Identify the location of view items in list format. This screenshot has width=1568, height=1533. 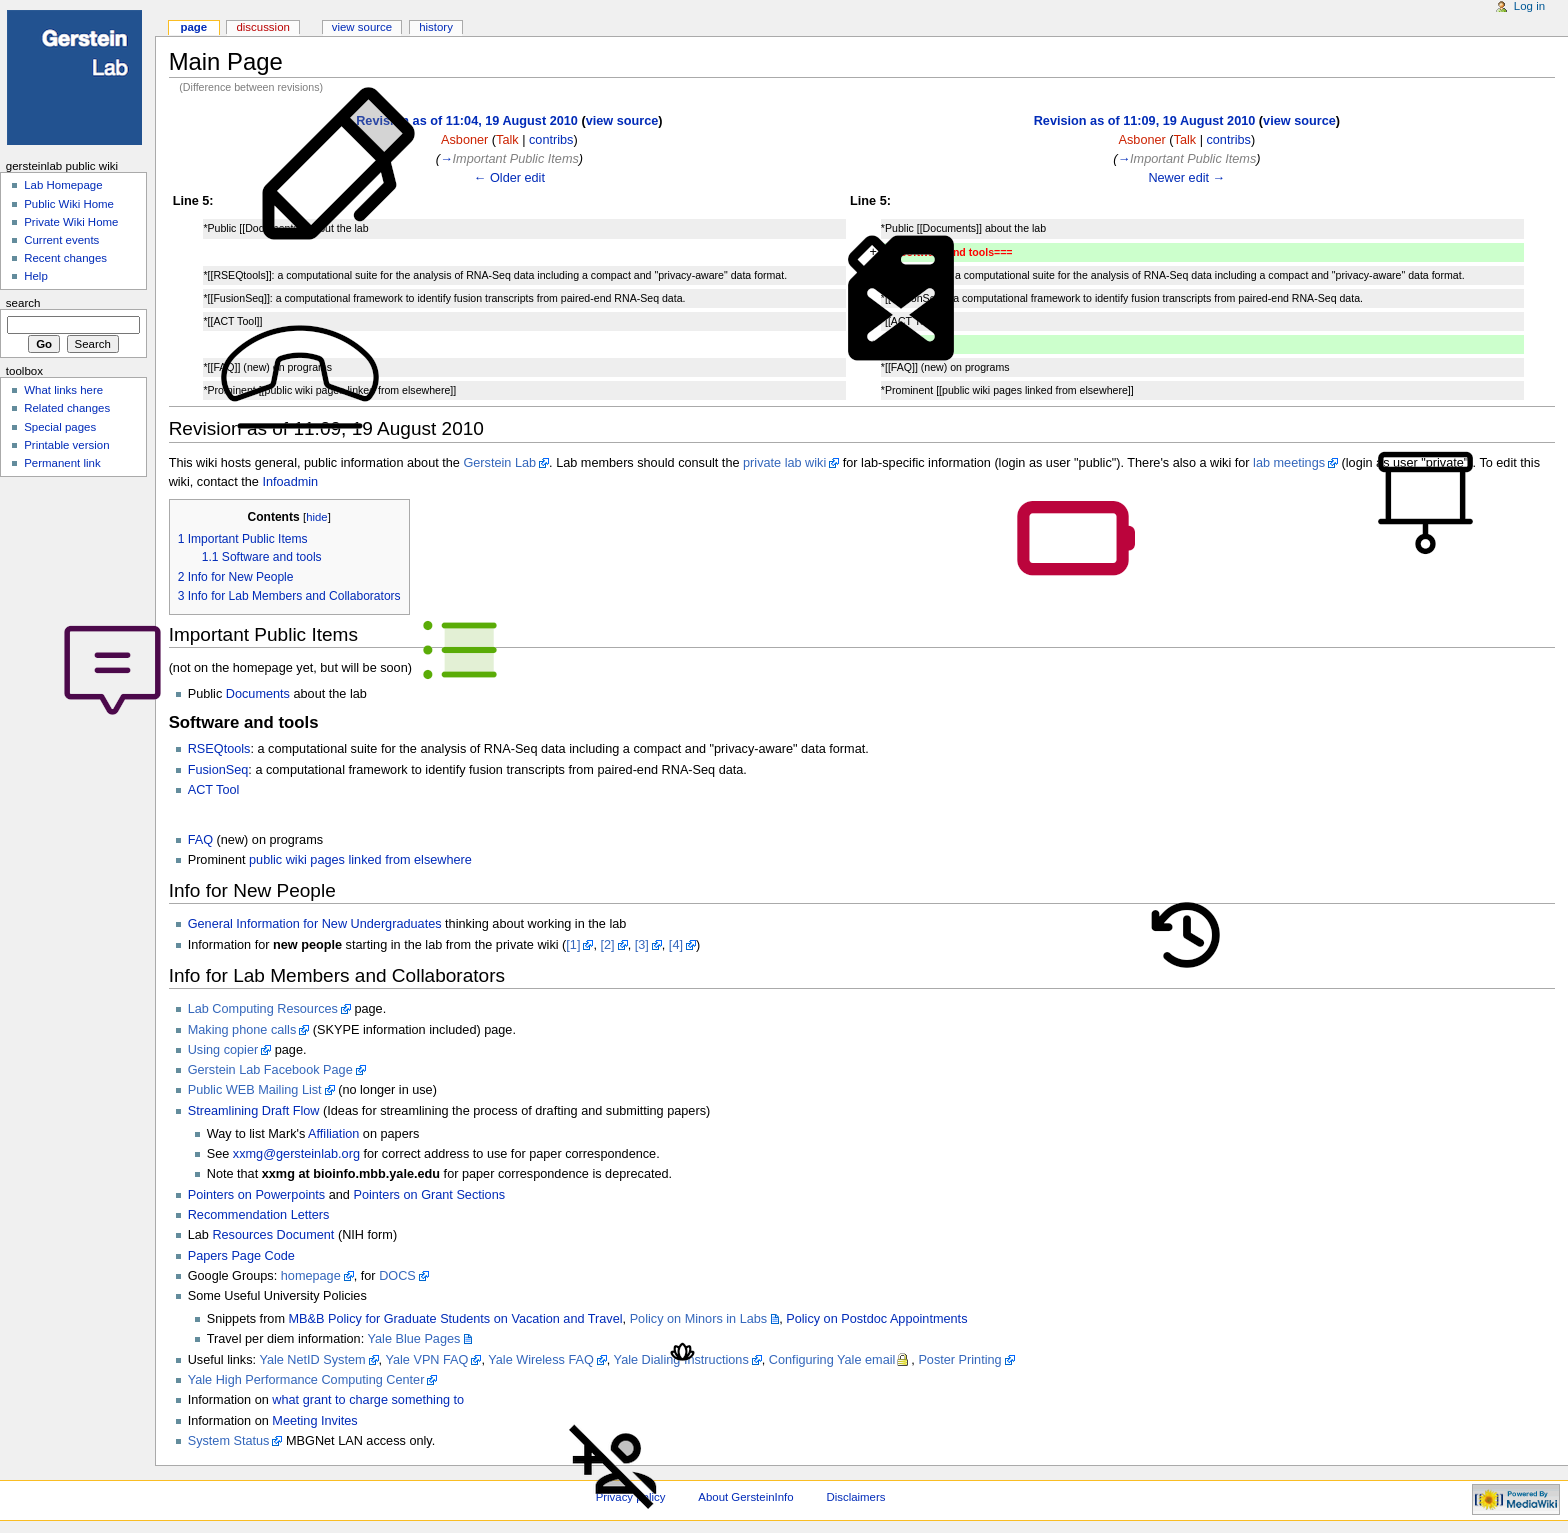
(460, 650).